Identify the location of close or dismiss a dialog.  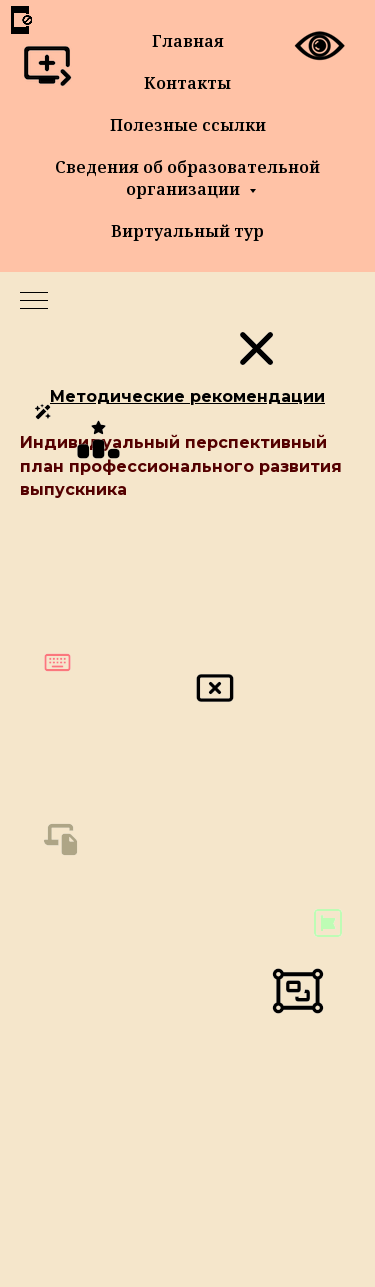
(256, 348).